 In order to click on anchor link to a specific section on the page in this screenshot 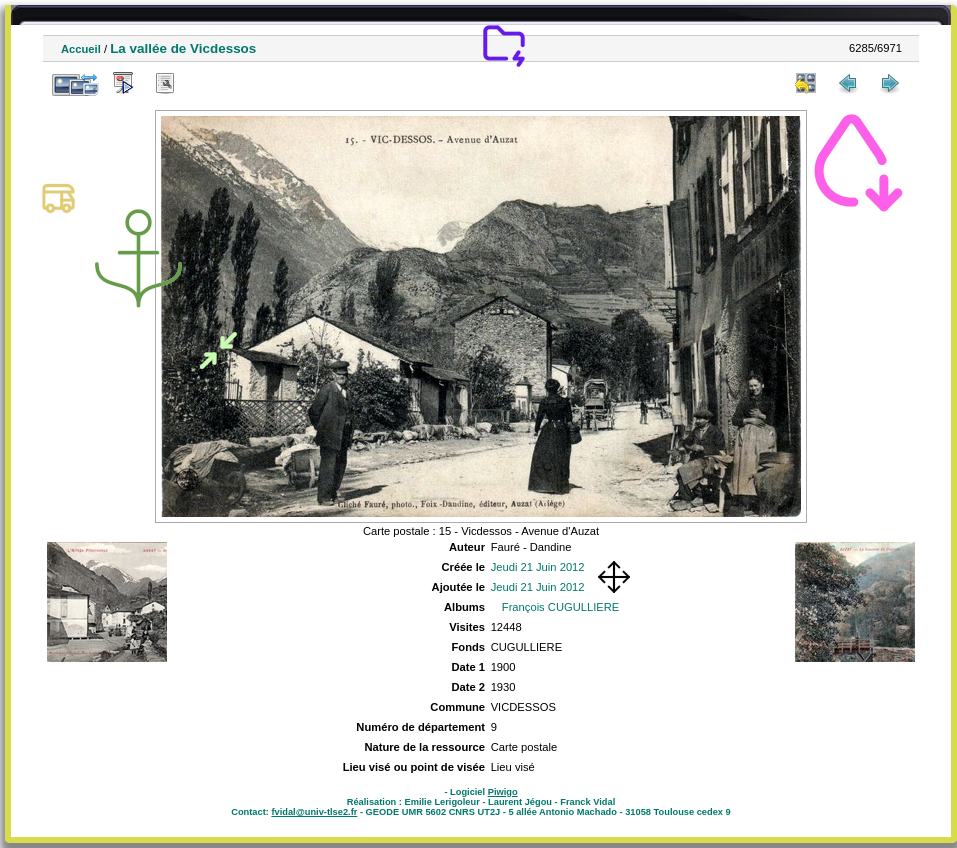, I will do `click(138, 256)`.